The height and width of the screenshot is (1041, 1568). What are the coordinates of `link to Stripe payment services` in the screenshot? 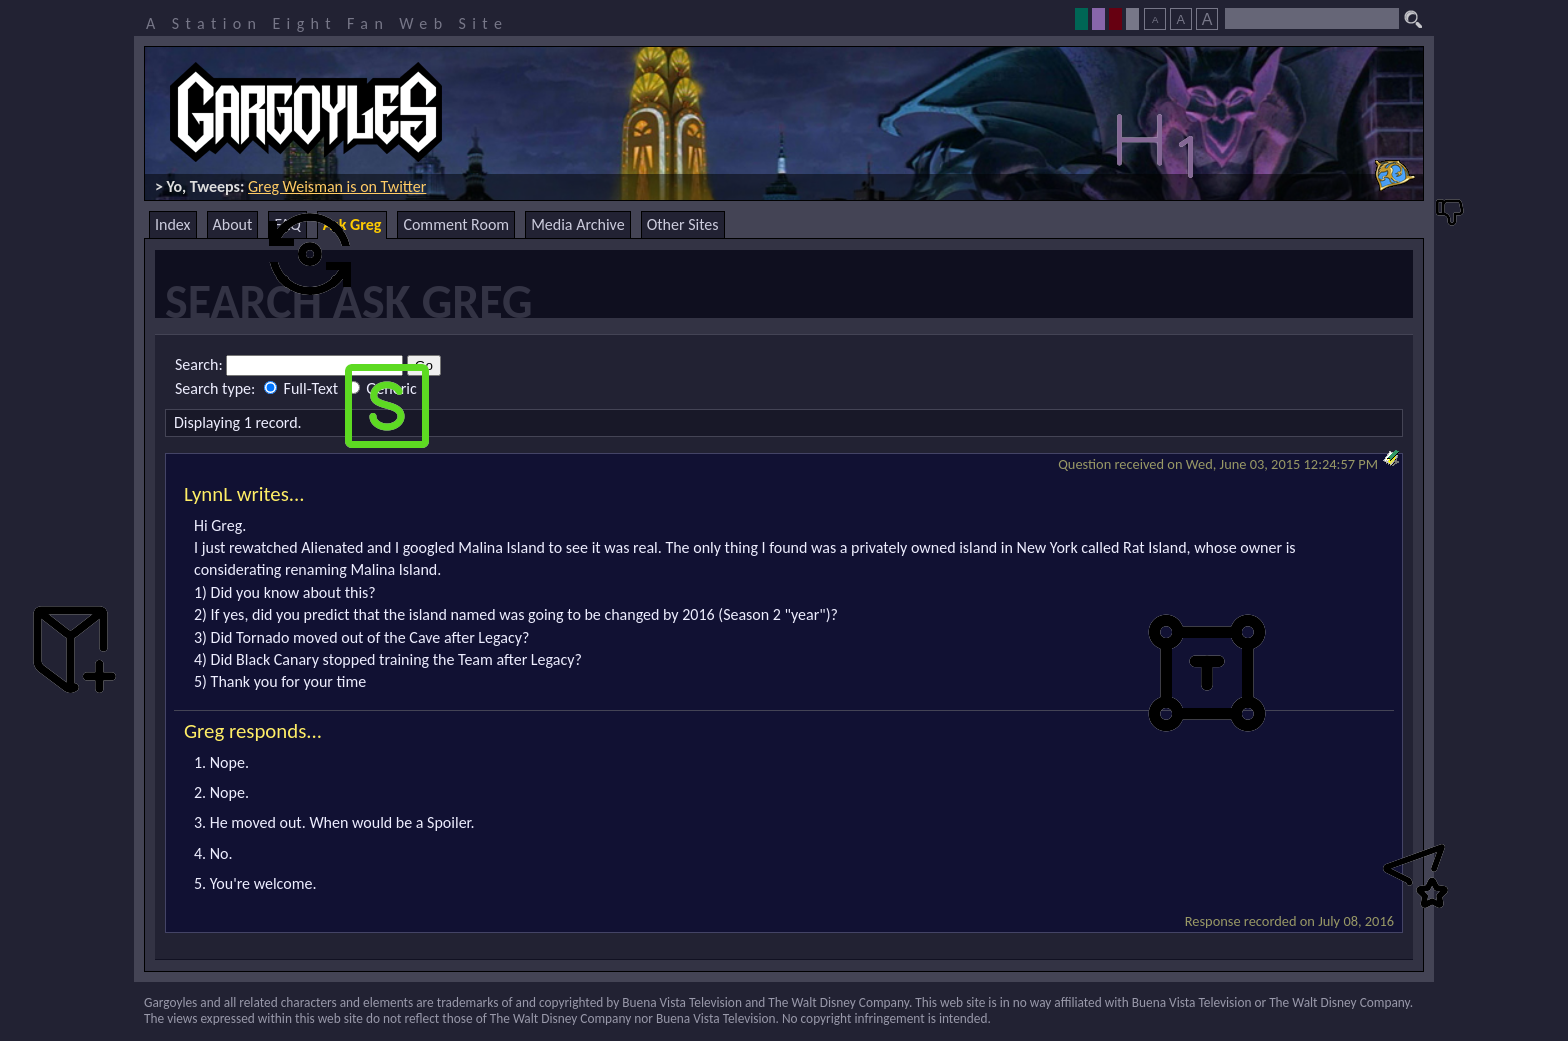 It's located at (387, 406).